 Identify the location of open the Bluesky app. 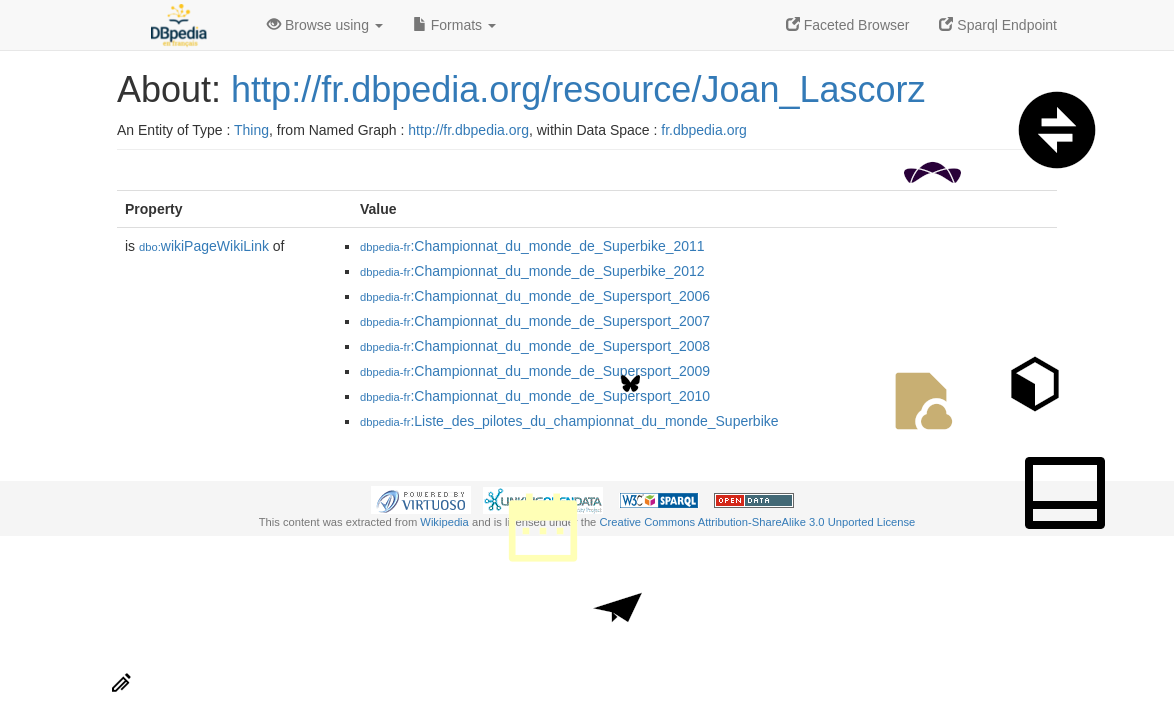
(630, 383).